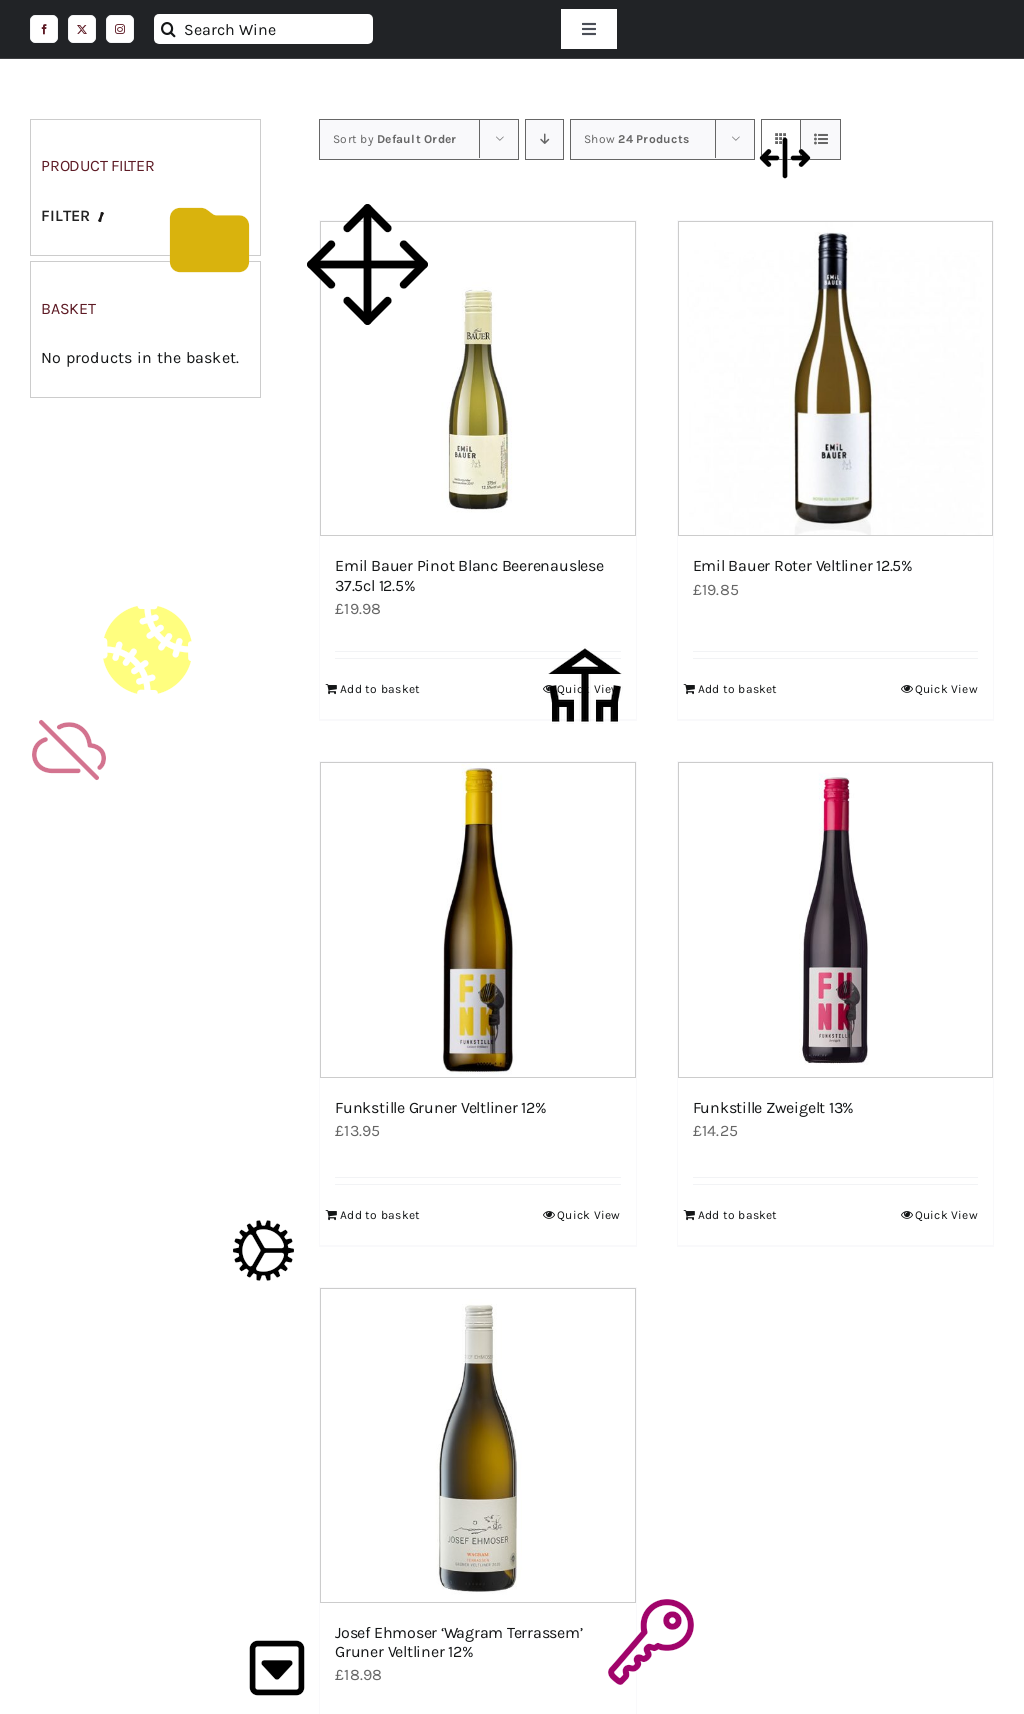 The width and height of the screenshot is (1024, 1714). Describe the element at coordinates (277, 1668) in the screenshot. I see `expand dropdown menu` at that location.